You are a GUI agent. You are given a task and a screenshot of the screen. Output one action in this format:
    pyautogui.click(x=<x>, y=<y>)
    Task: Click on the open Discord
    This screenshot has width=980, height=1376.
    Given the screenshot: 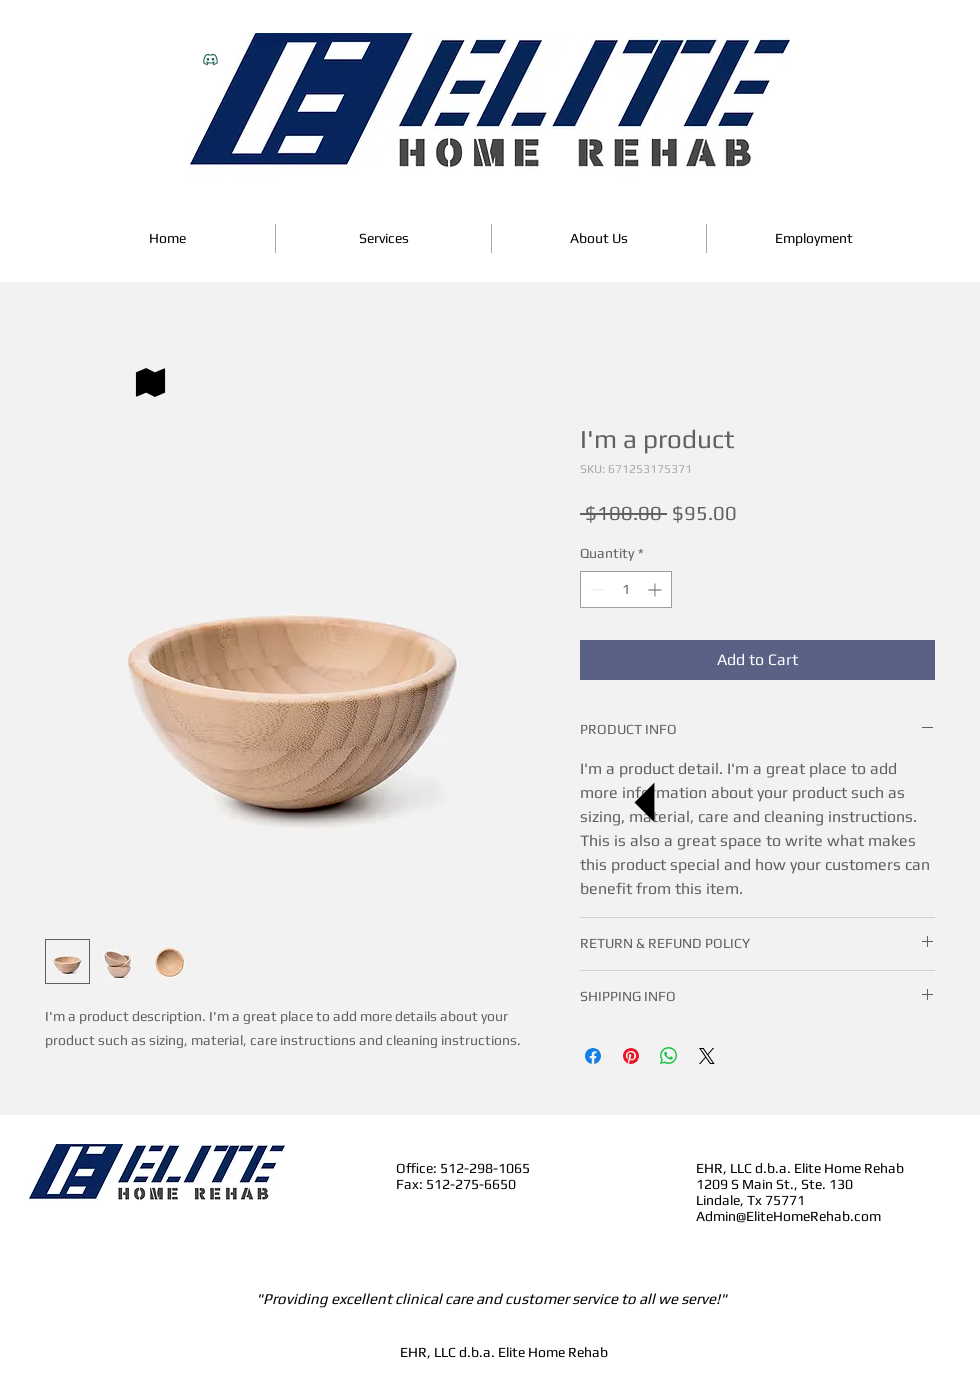 What is the action you would take?
    pyautogui.click(x=210, y=59)
    